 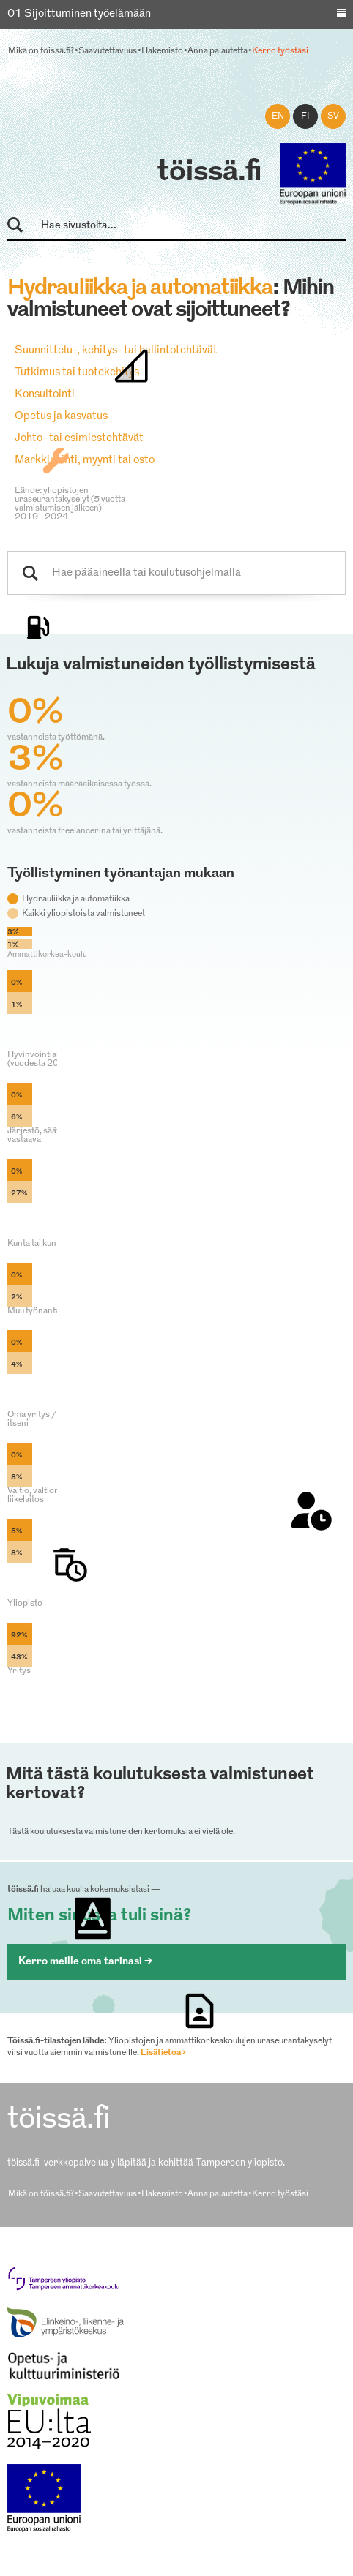 What do you see at coordinates (70, 1565) in the screenshot?
I see `enable auto-delete for items after a set time` at bounding box center [70, 1565].